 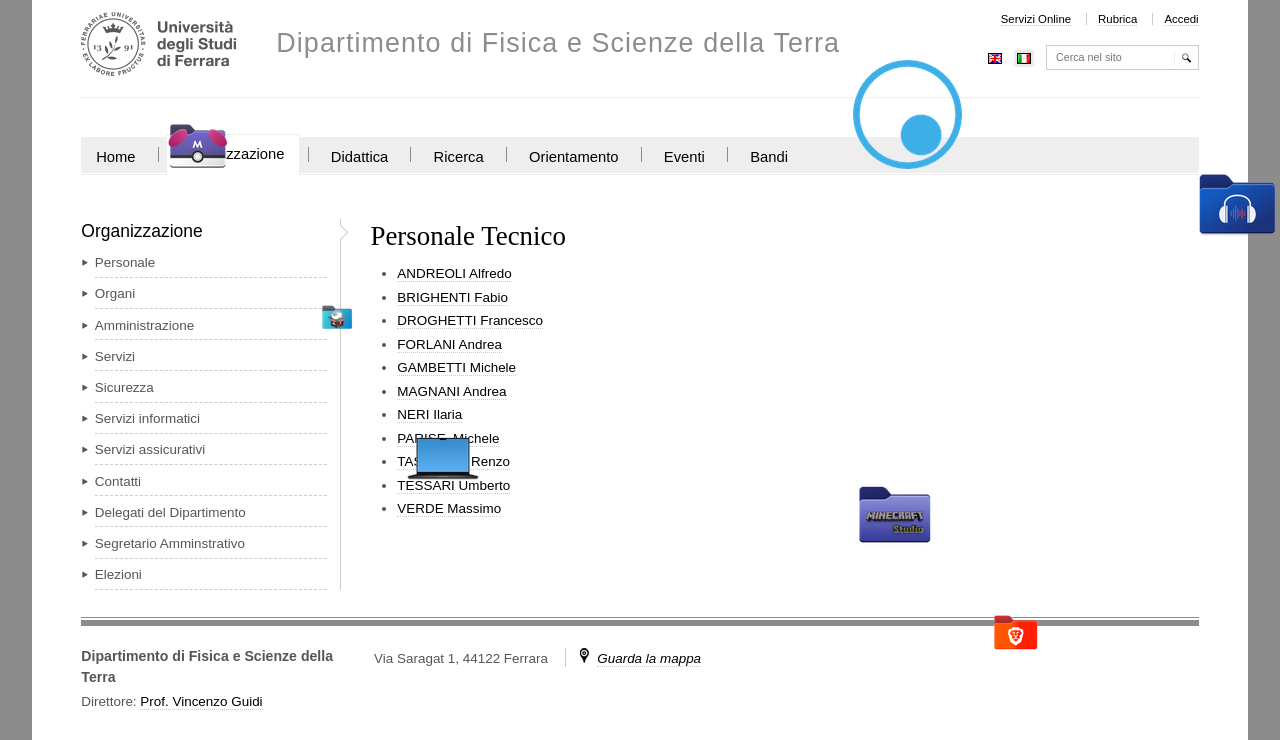 What do you see at coordinates (1015, 633) in the screenshot?
I see `open Brave browser downloads folder` at bounding box center [1015, 633].